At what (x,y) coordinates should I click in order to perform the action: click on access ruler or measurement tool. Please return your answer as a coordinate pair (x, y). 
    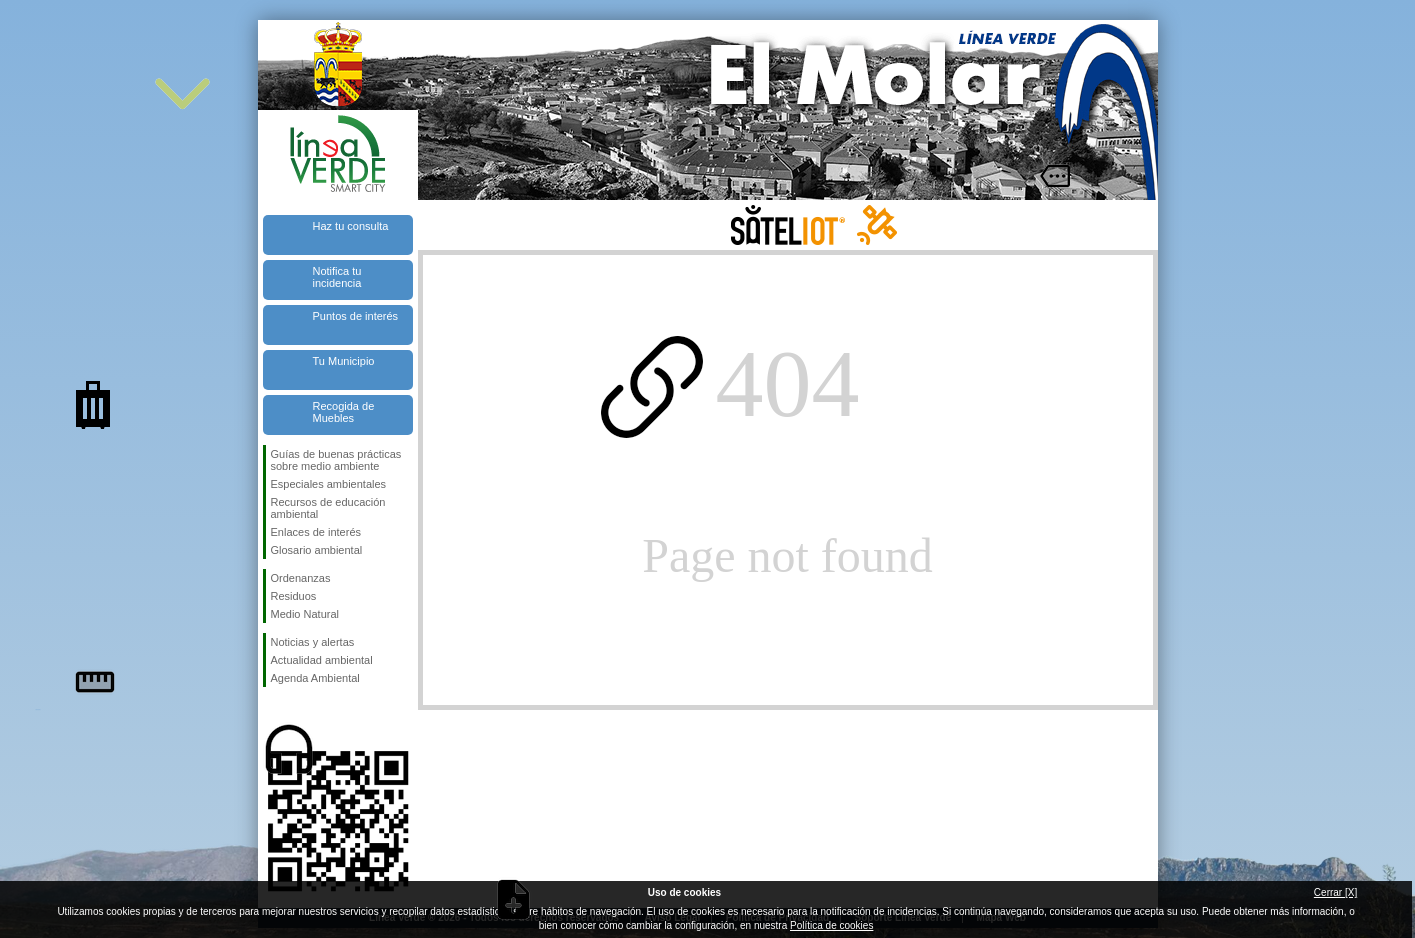
    Looking at the image, I should click on (95, 682).